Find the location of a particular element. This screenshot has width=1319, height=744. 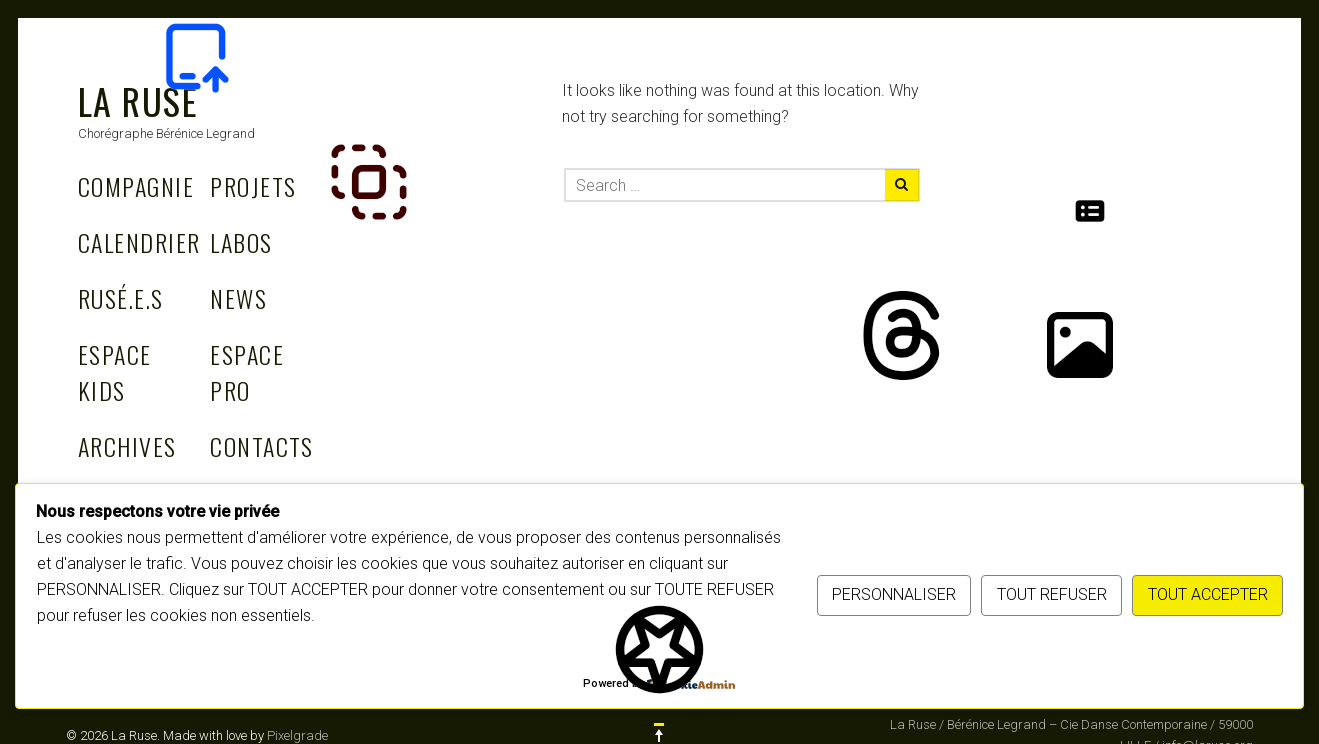

access occult or mystical themed content is located at coordinates (659, 649).